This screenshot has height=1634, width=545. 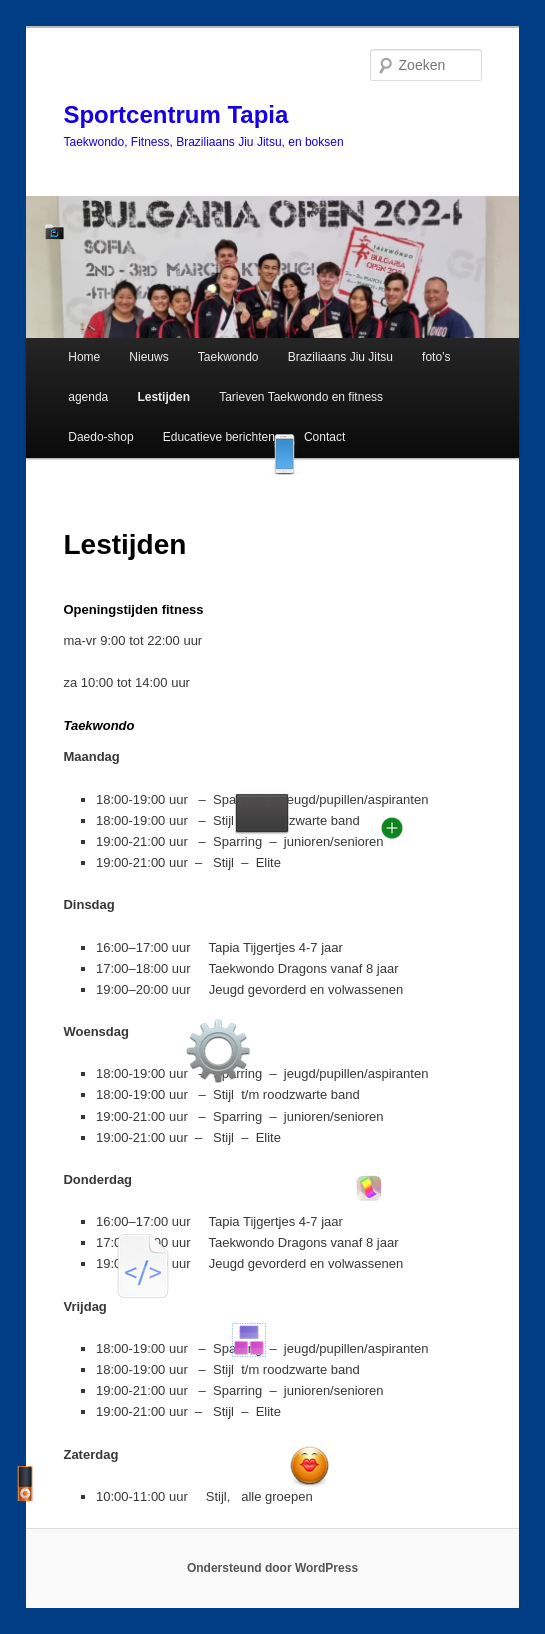 What do you see at coordinates (249, 1340) in the screenshot?
I see `select all items in the current view` at bounding box center [249, 1340].